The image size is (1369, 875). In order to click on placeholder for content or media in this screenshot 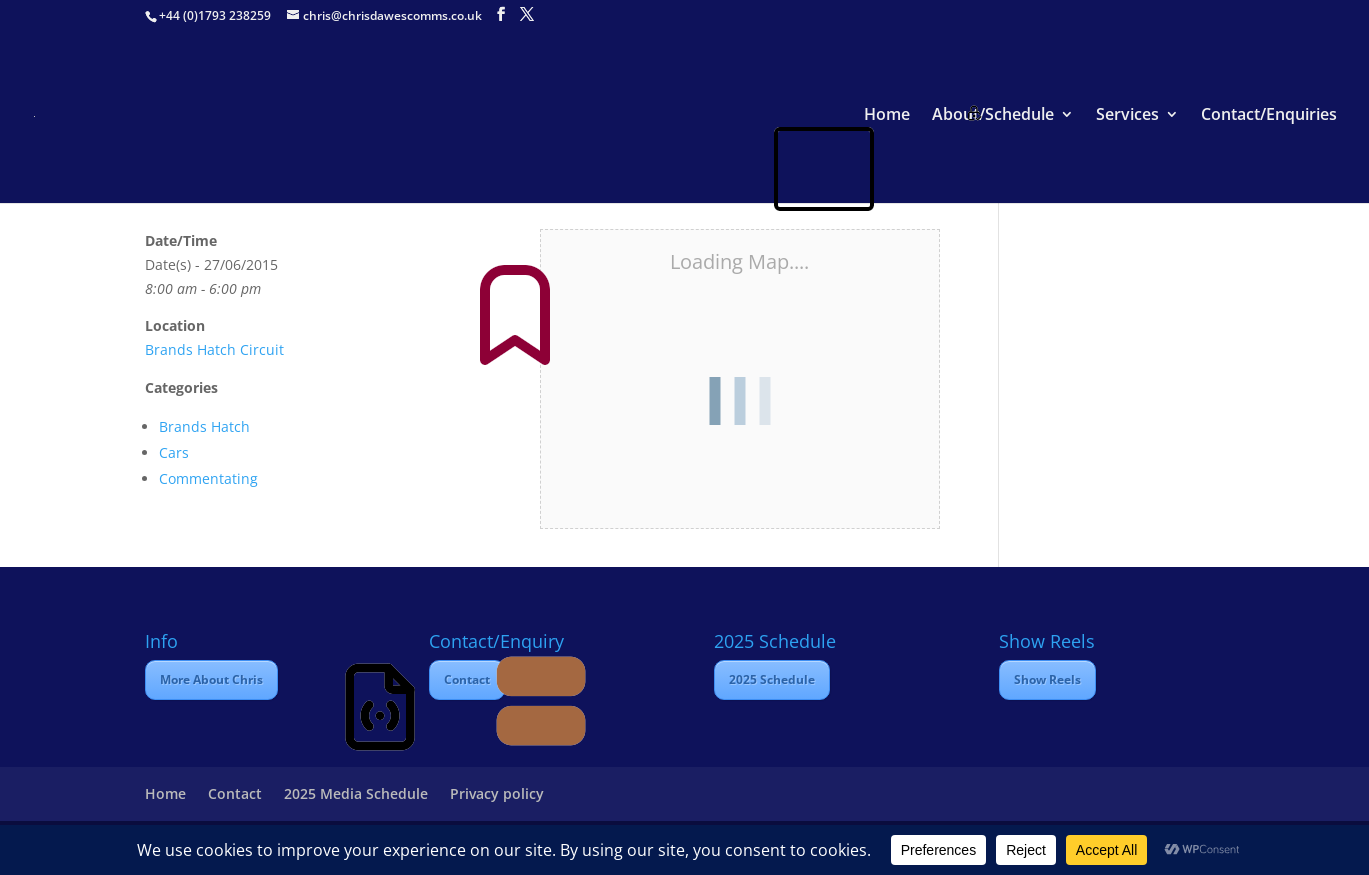, I will do `click(824, 169)`.